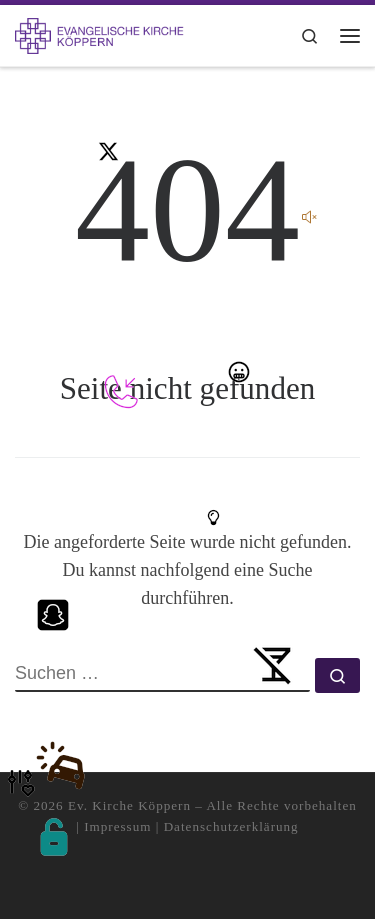 This screenshot has width=375, height=919. Describe the element at coordinates (122, 391) in the screenshot. I see `incoming call notification` at that location.